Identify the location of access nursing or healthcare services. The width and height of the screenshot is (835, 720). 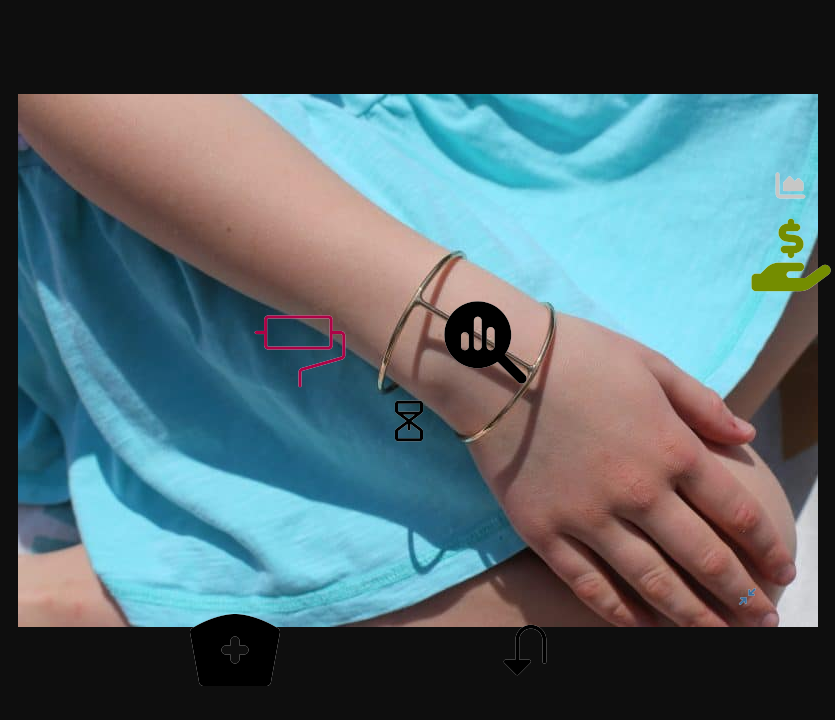
(235, 650).